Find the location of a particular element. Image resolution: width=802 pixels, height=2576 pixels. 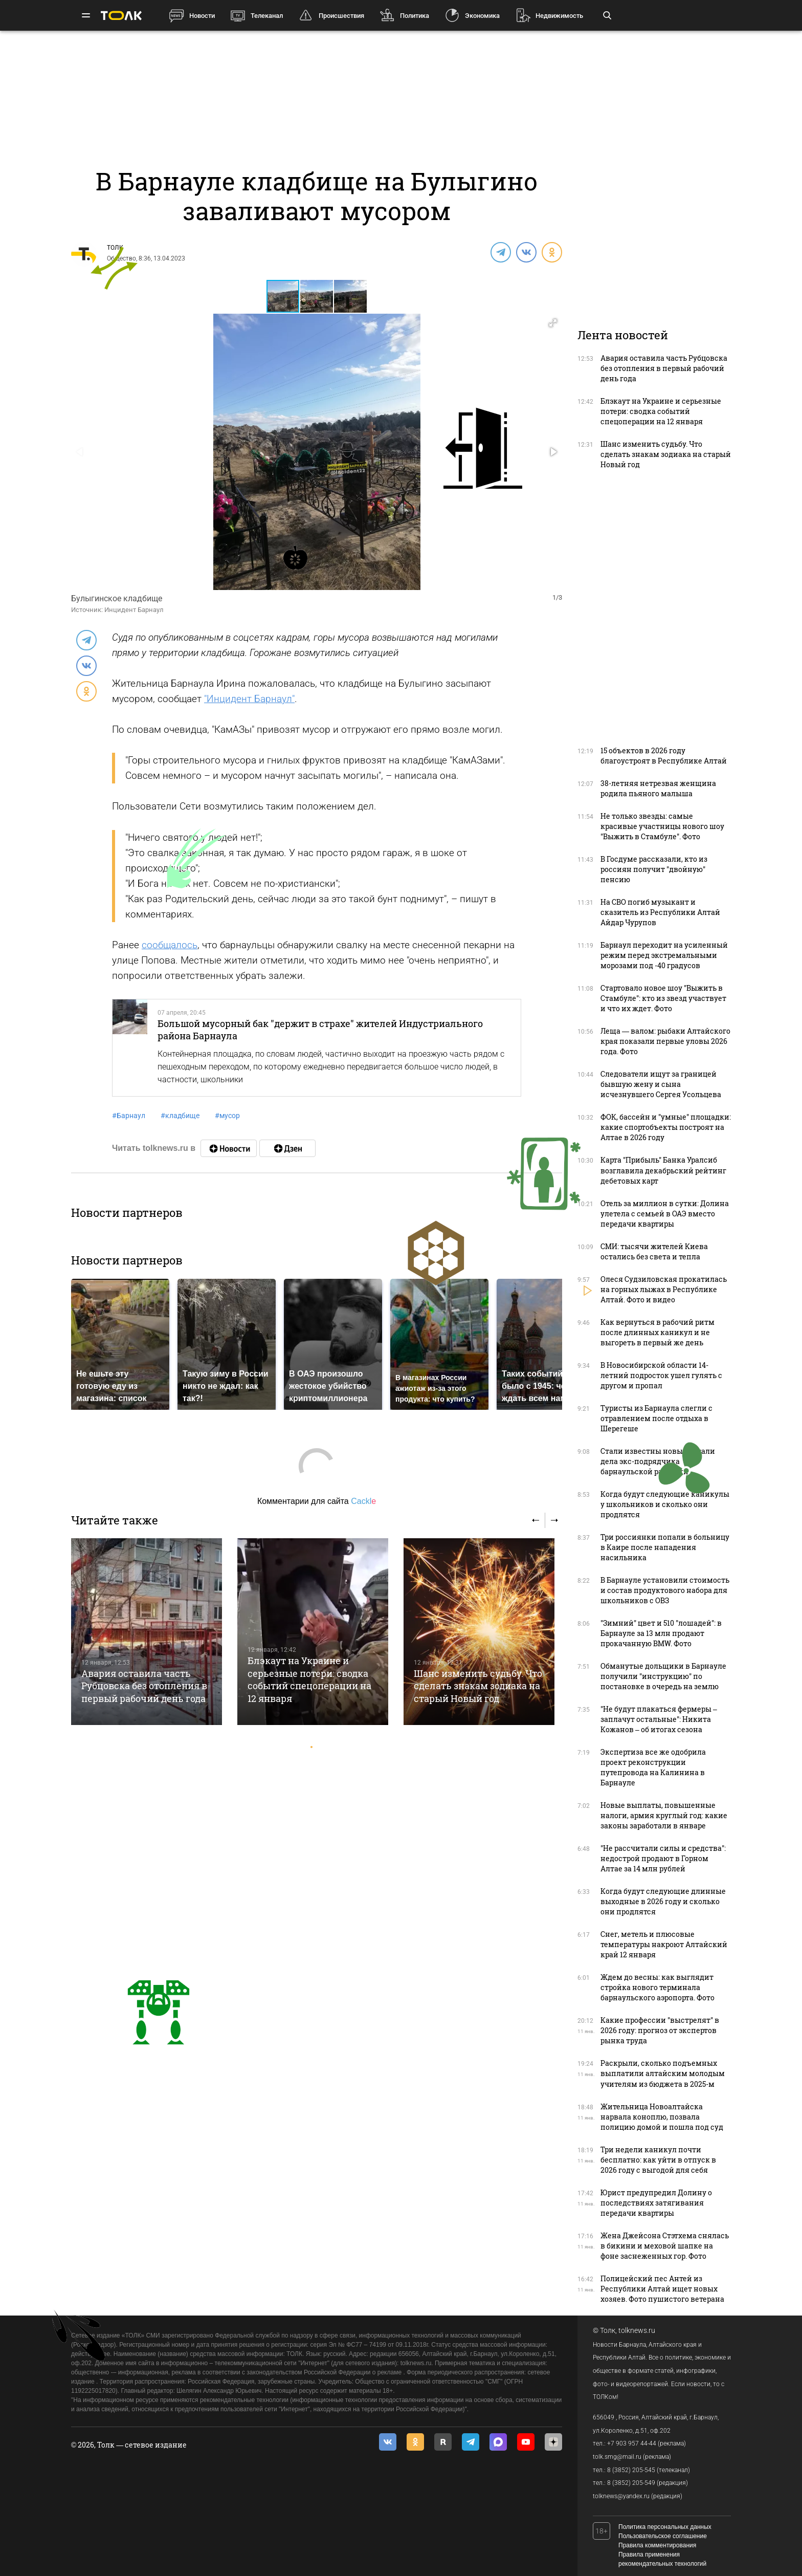

activate quick attack or strike ability is located at coordinates (78, 2335).